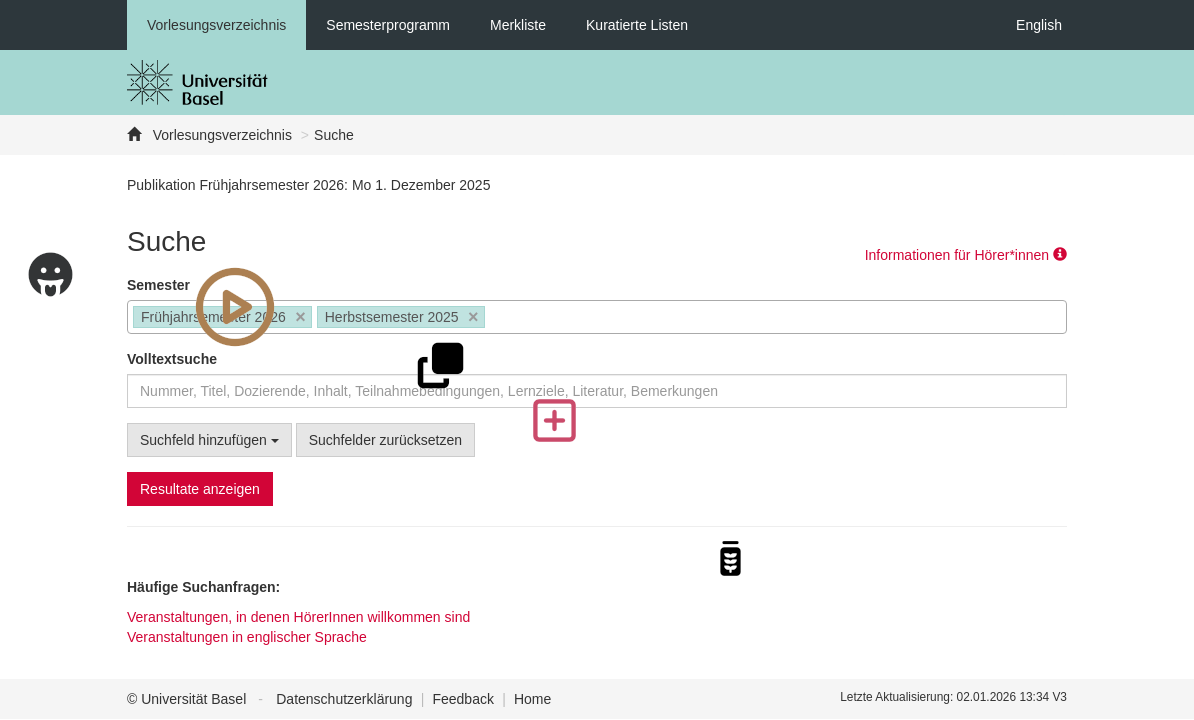 The width and height of the screenshot is (1194, 720). I want to click on add a playful or silly reaction, so click(50, 274).